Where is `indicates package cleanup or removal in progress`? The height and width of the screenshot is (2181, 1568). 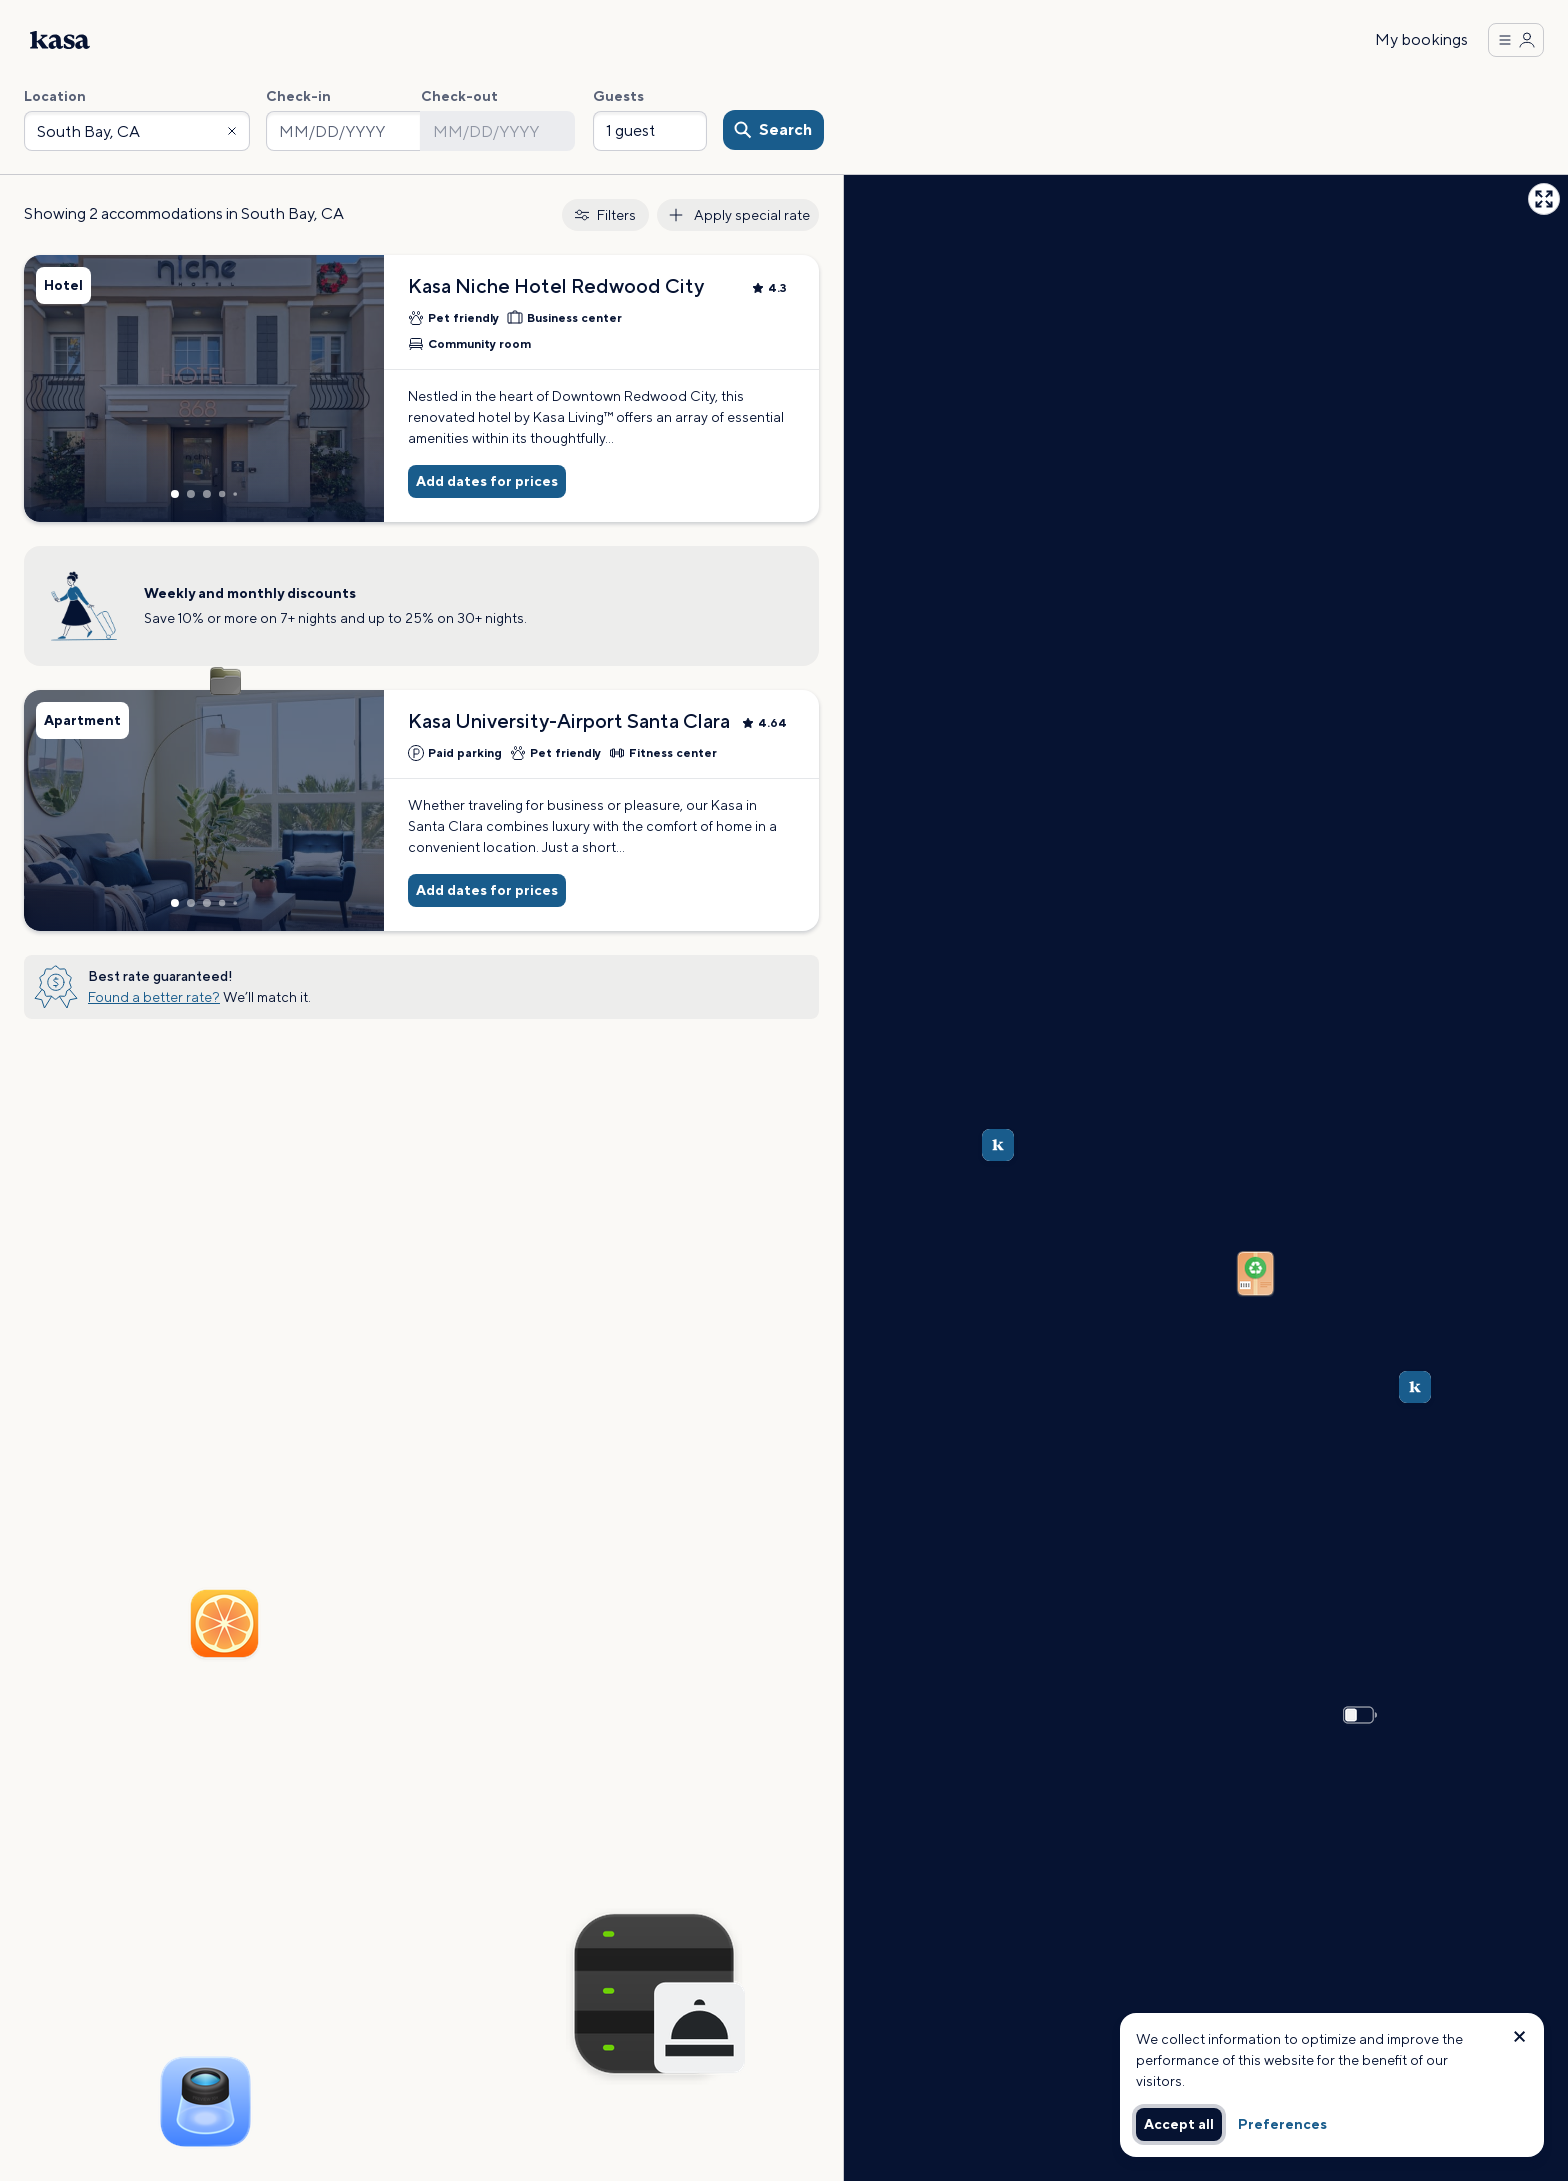 indicates package cleanup or removal in progress is located at coordinates (1255, 1273).